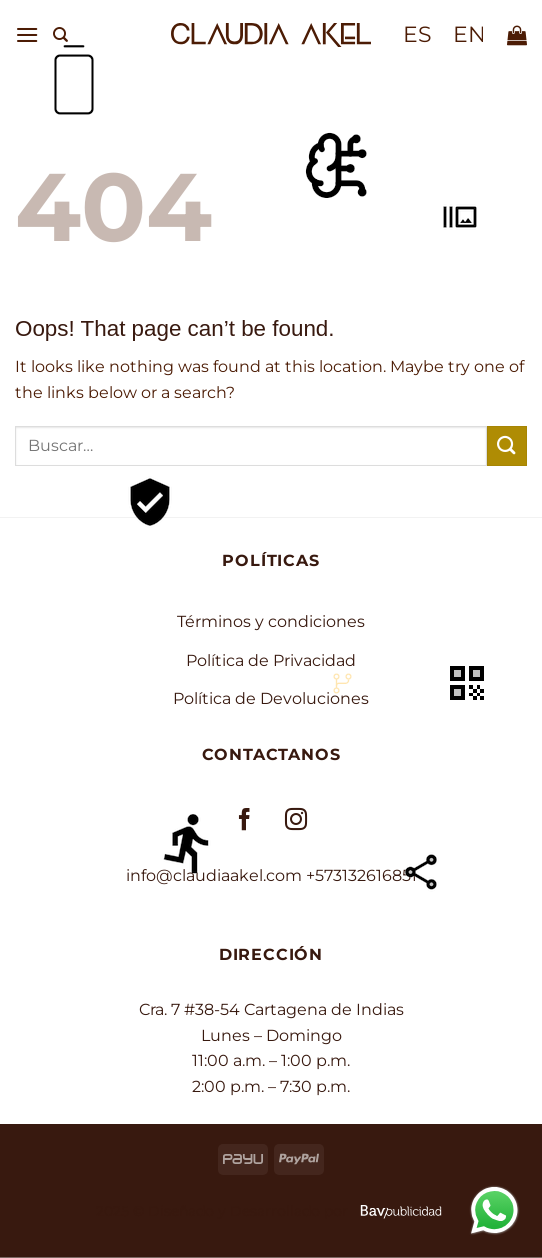 This screenshot has height=1258, width=542. I want to click on access AI or machine learning features, so click(338, 165).